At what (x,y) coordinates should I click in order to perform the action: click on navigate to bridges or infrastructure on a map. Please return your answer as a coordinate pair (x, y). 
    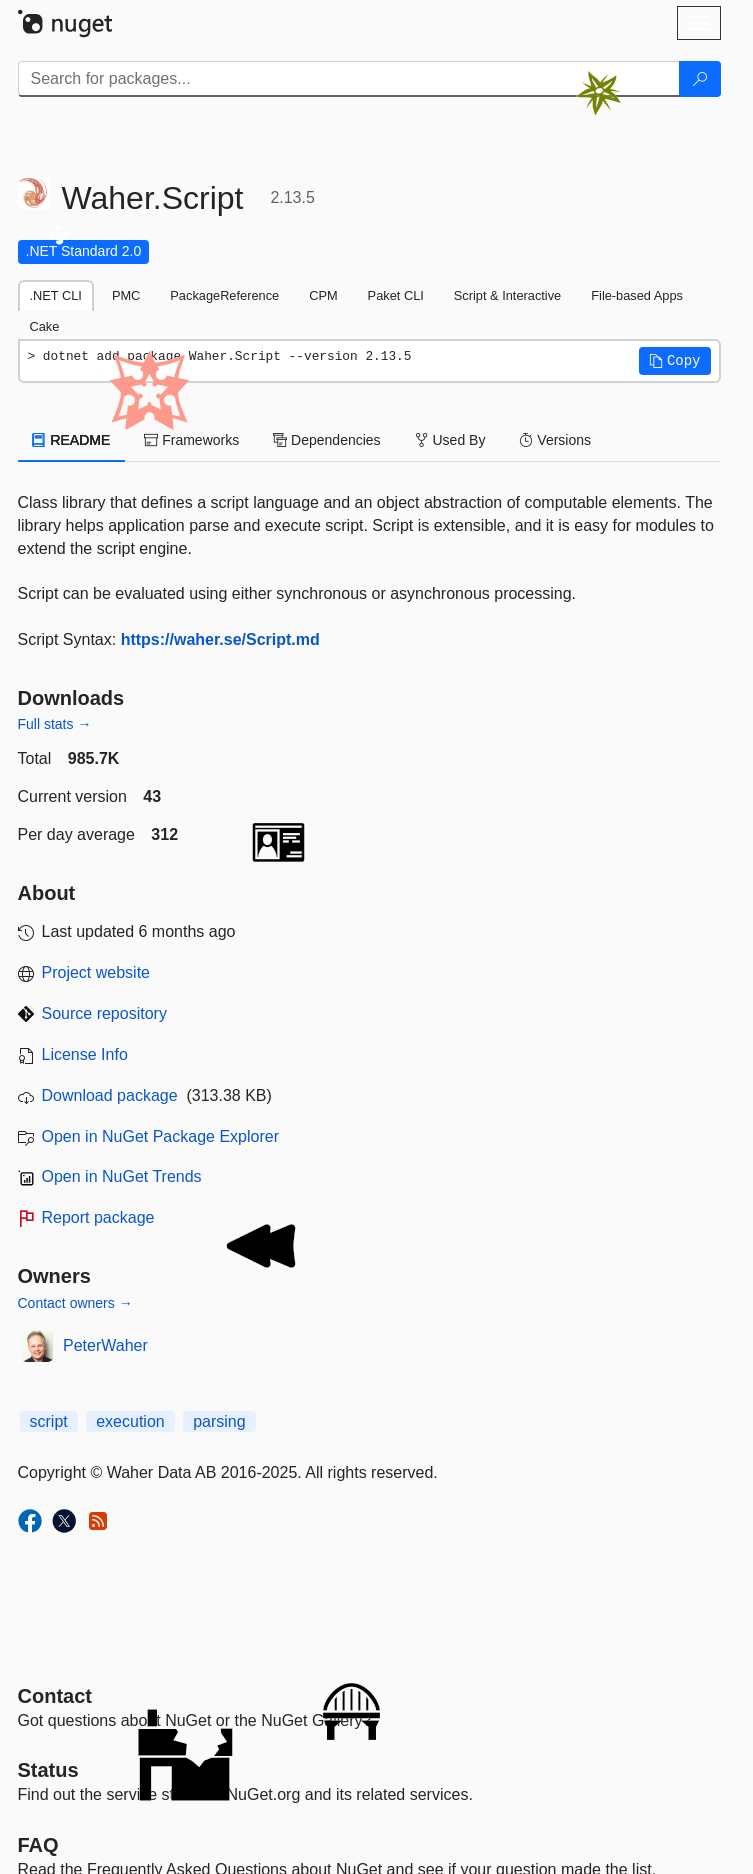
    Looking at the image, I should click on (351, 1711).